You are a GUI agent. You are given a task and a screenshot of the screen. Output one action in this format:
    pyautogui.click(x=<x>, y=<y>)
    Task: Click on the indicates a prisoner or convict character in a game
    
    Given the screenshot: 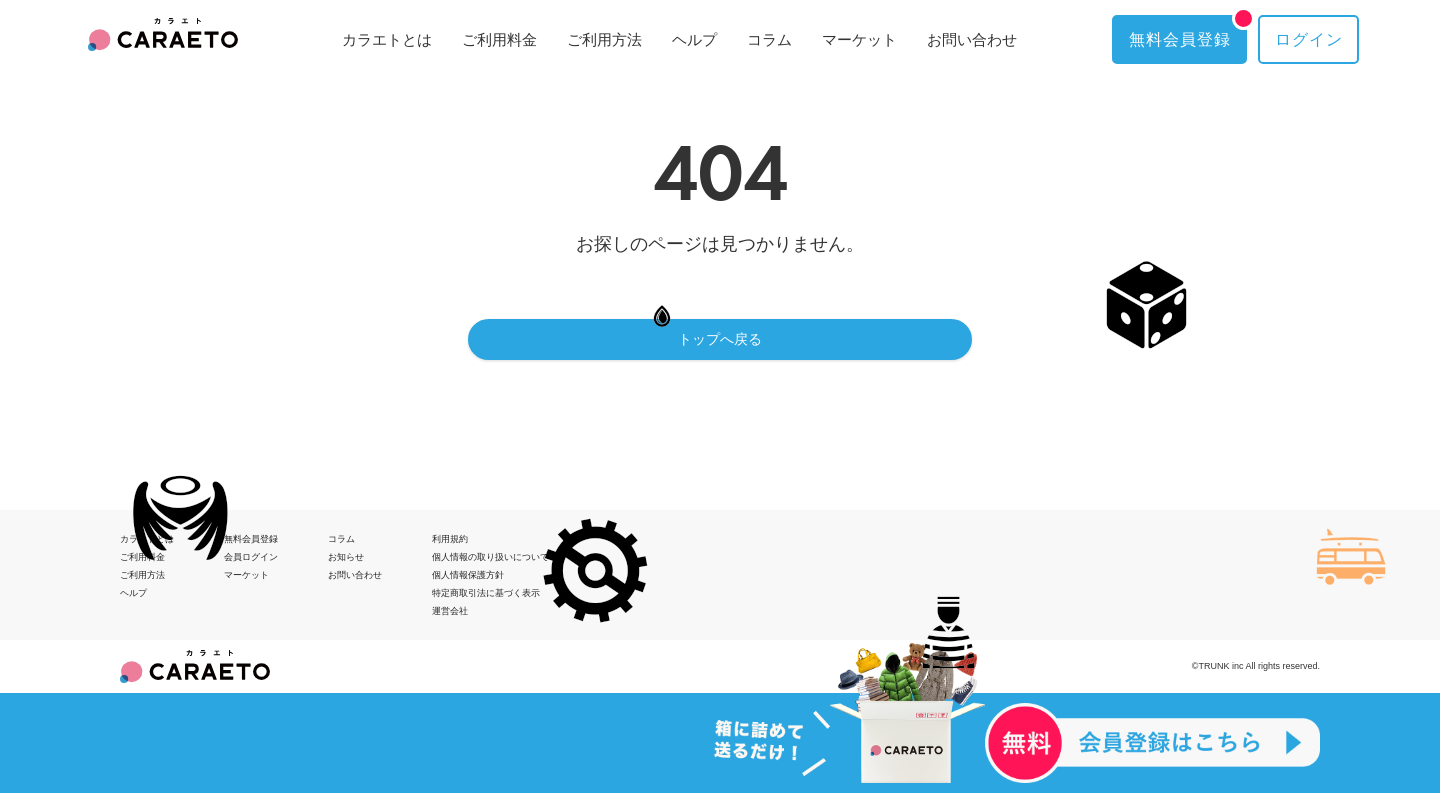 What is the action you would take?
    pyautogui.click(x=948, y=632)
    